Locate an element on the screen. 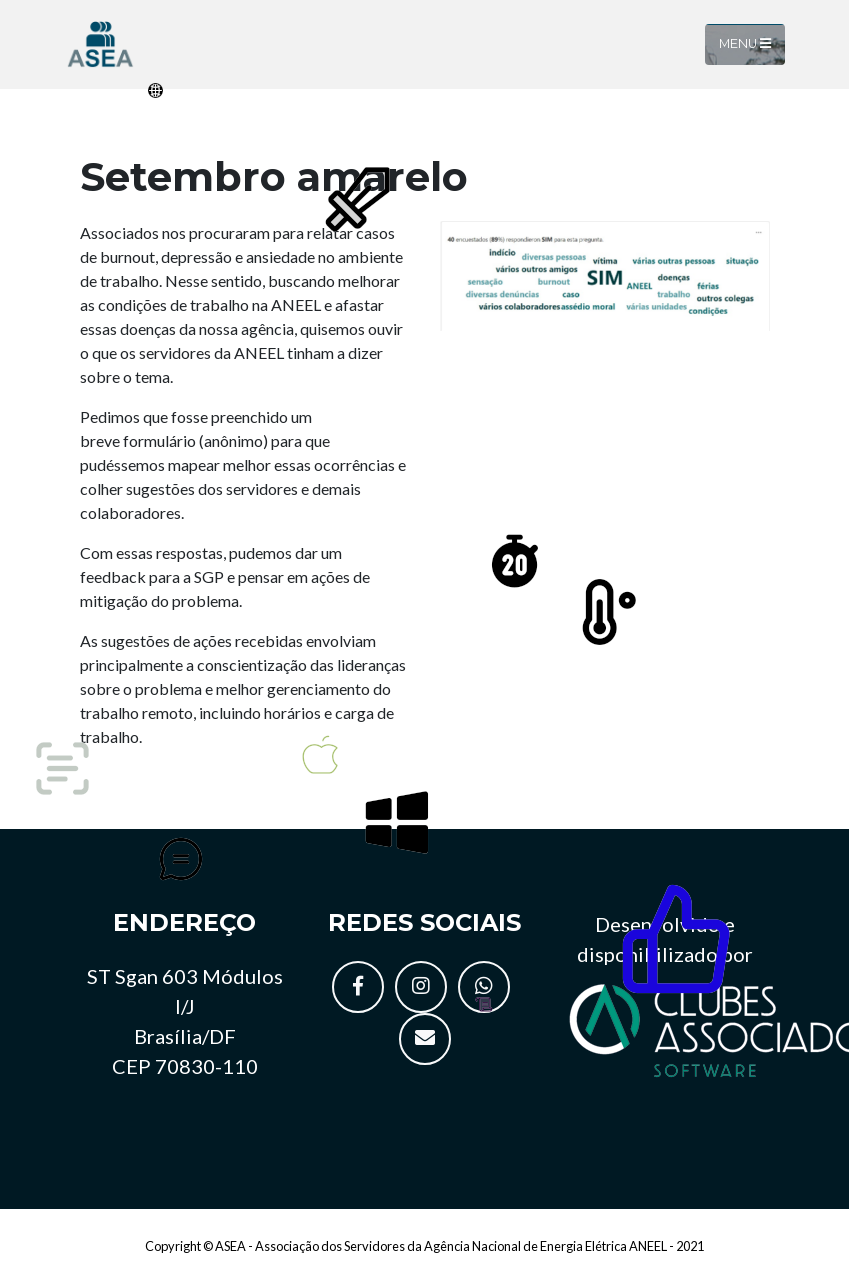 The image size is (849, 1281). view current temperature is located at coordinates (605, 612).